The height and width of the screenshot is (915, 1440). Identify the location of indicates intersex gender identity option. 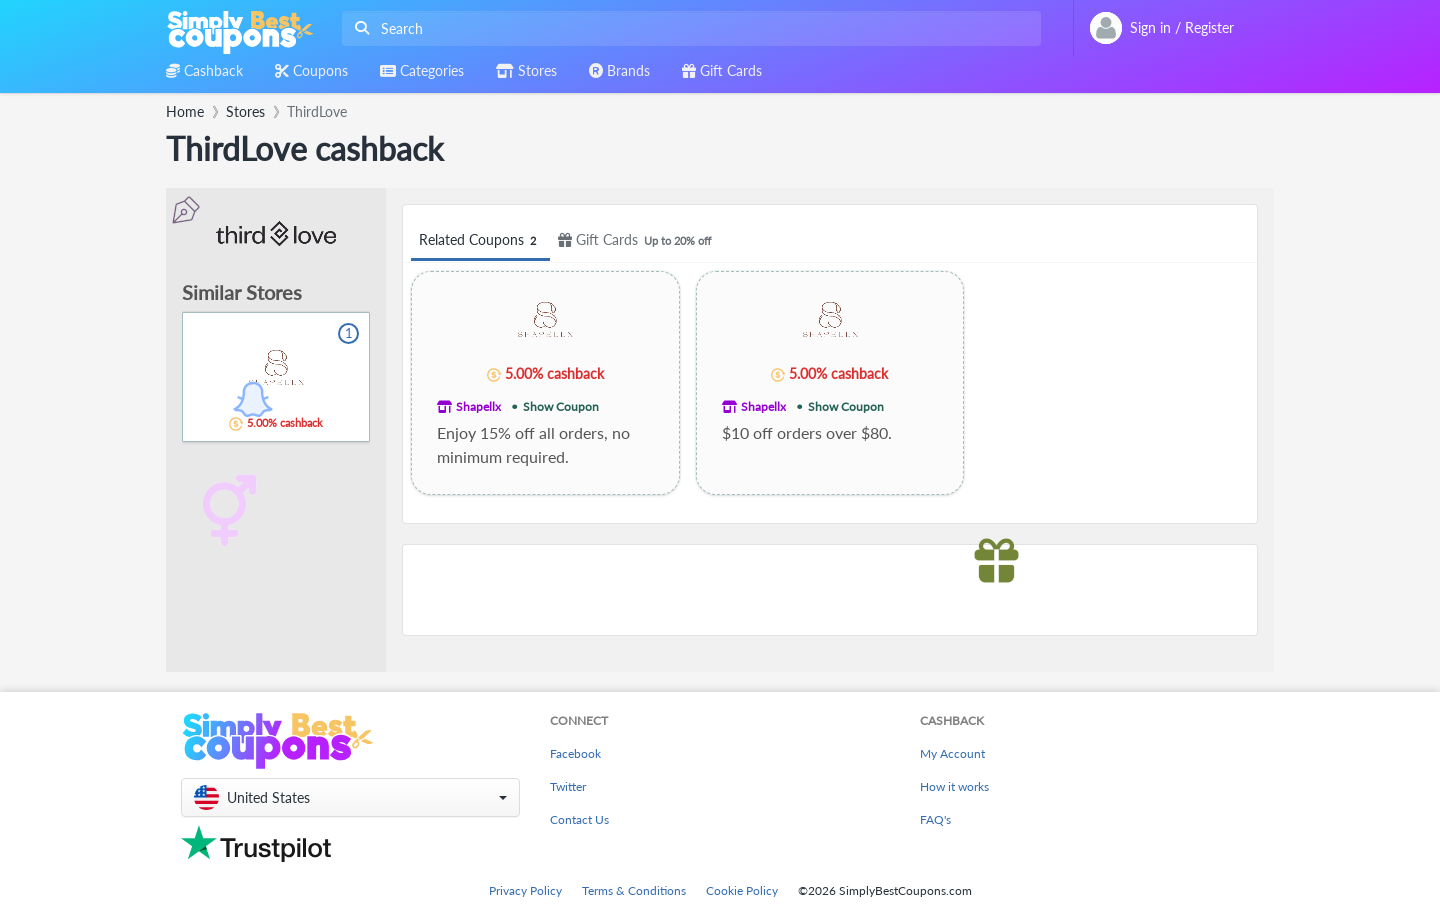
(227, 509).